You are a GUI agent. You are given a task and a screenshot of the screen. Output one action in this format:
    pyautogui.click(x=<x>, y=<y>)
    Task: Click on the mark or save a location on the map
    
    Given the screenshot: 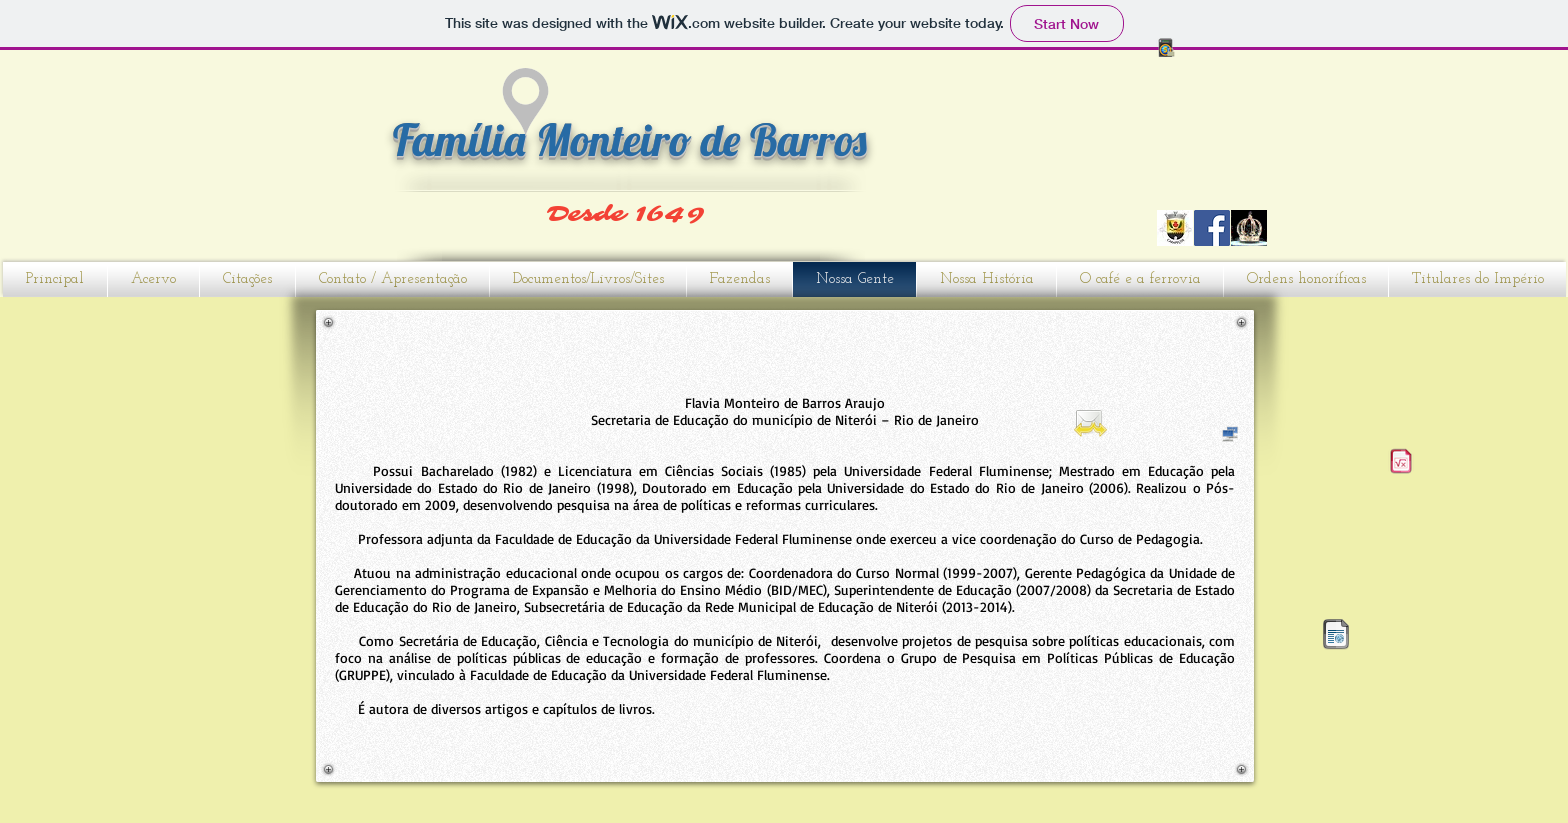 What is the action you would take?
    pyautogui.click(x=525, y=104)
    